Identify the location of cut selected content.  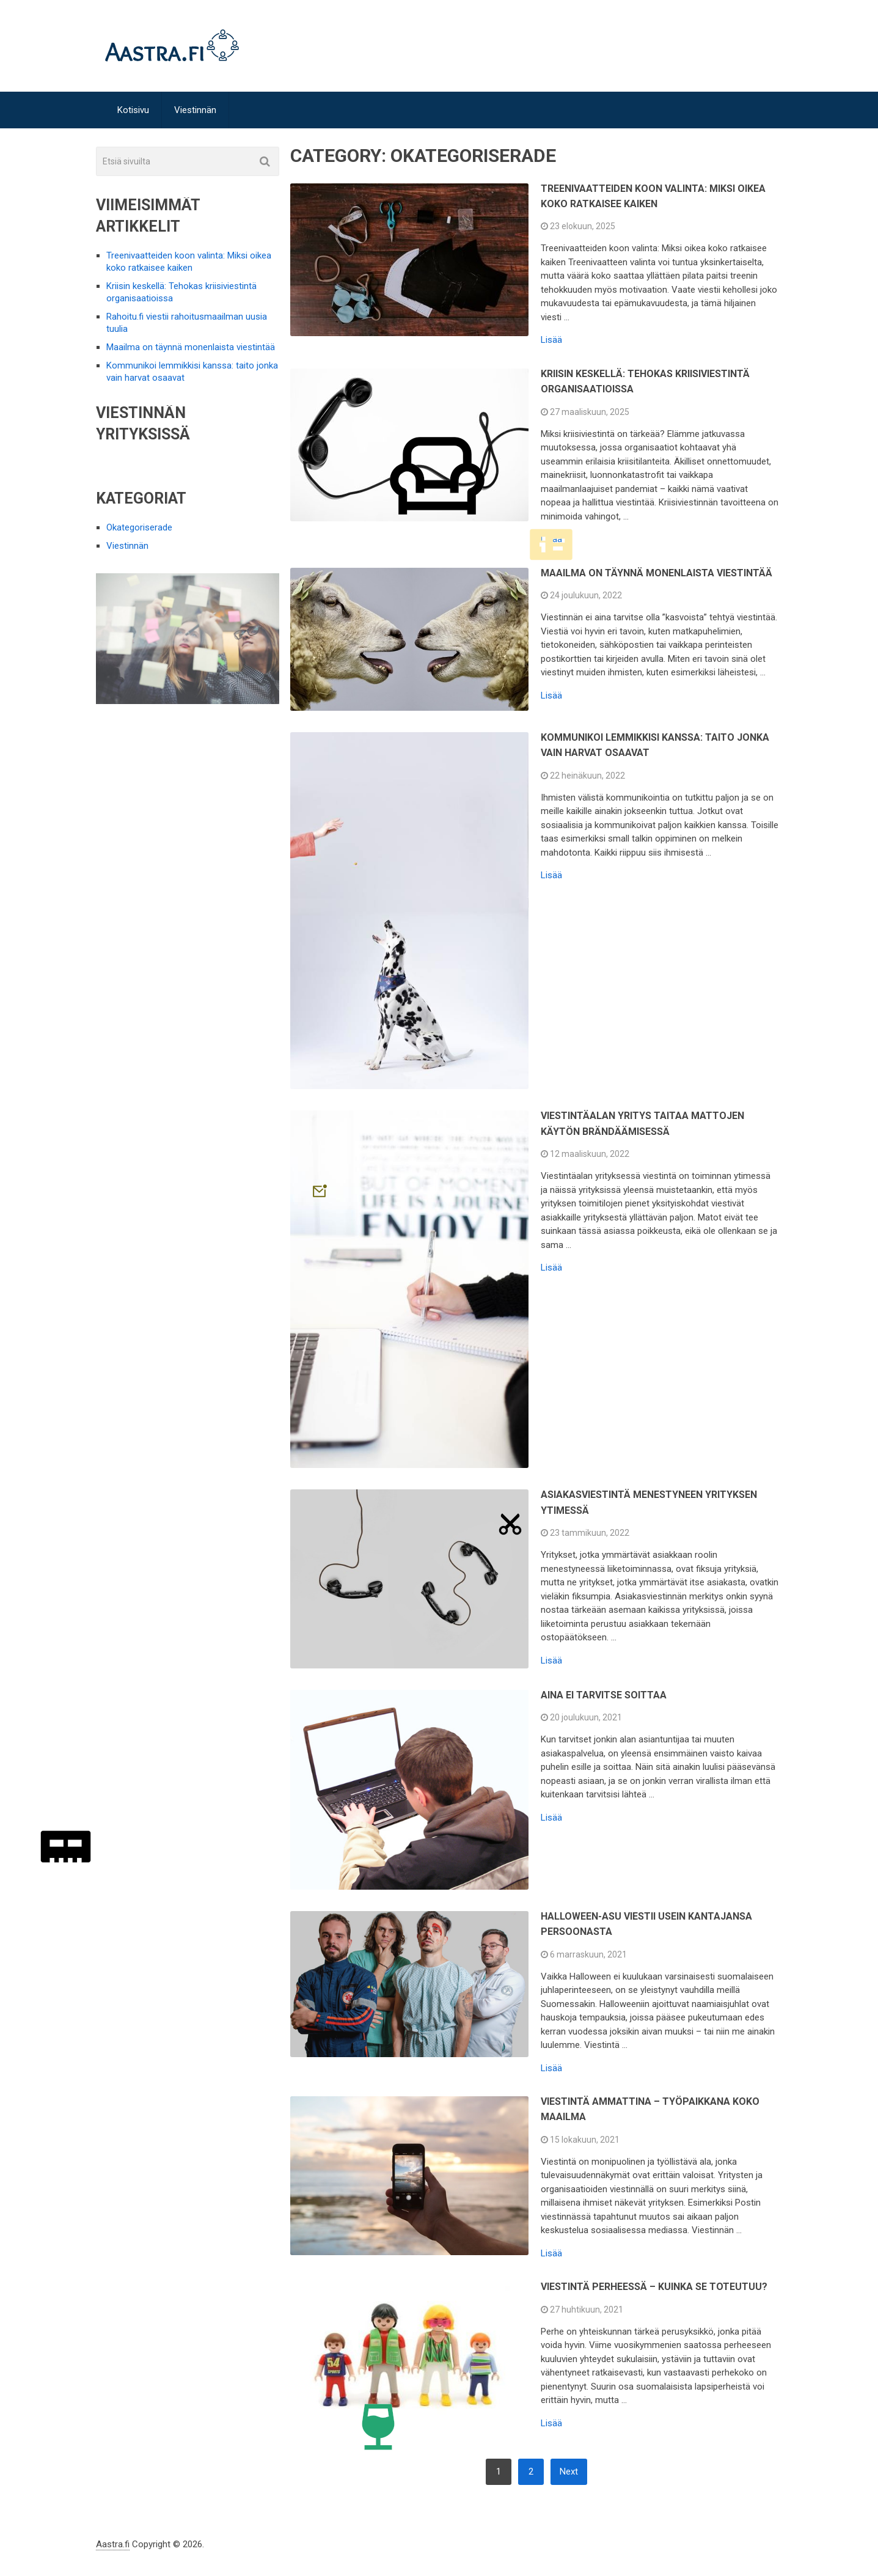
(510, 1524).